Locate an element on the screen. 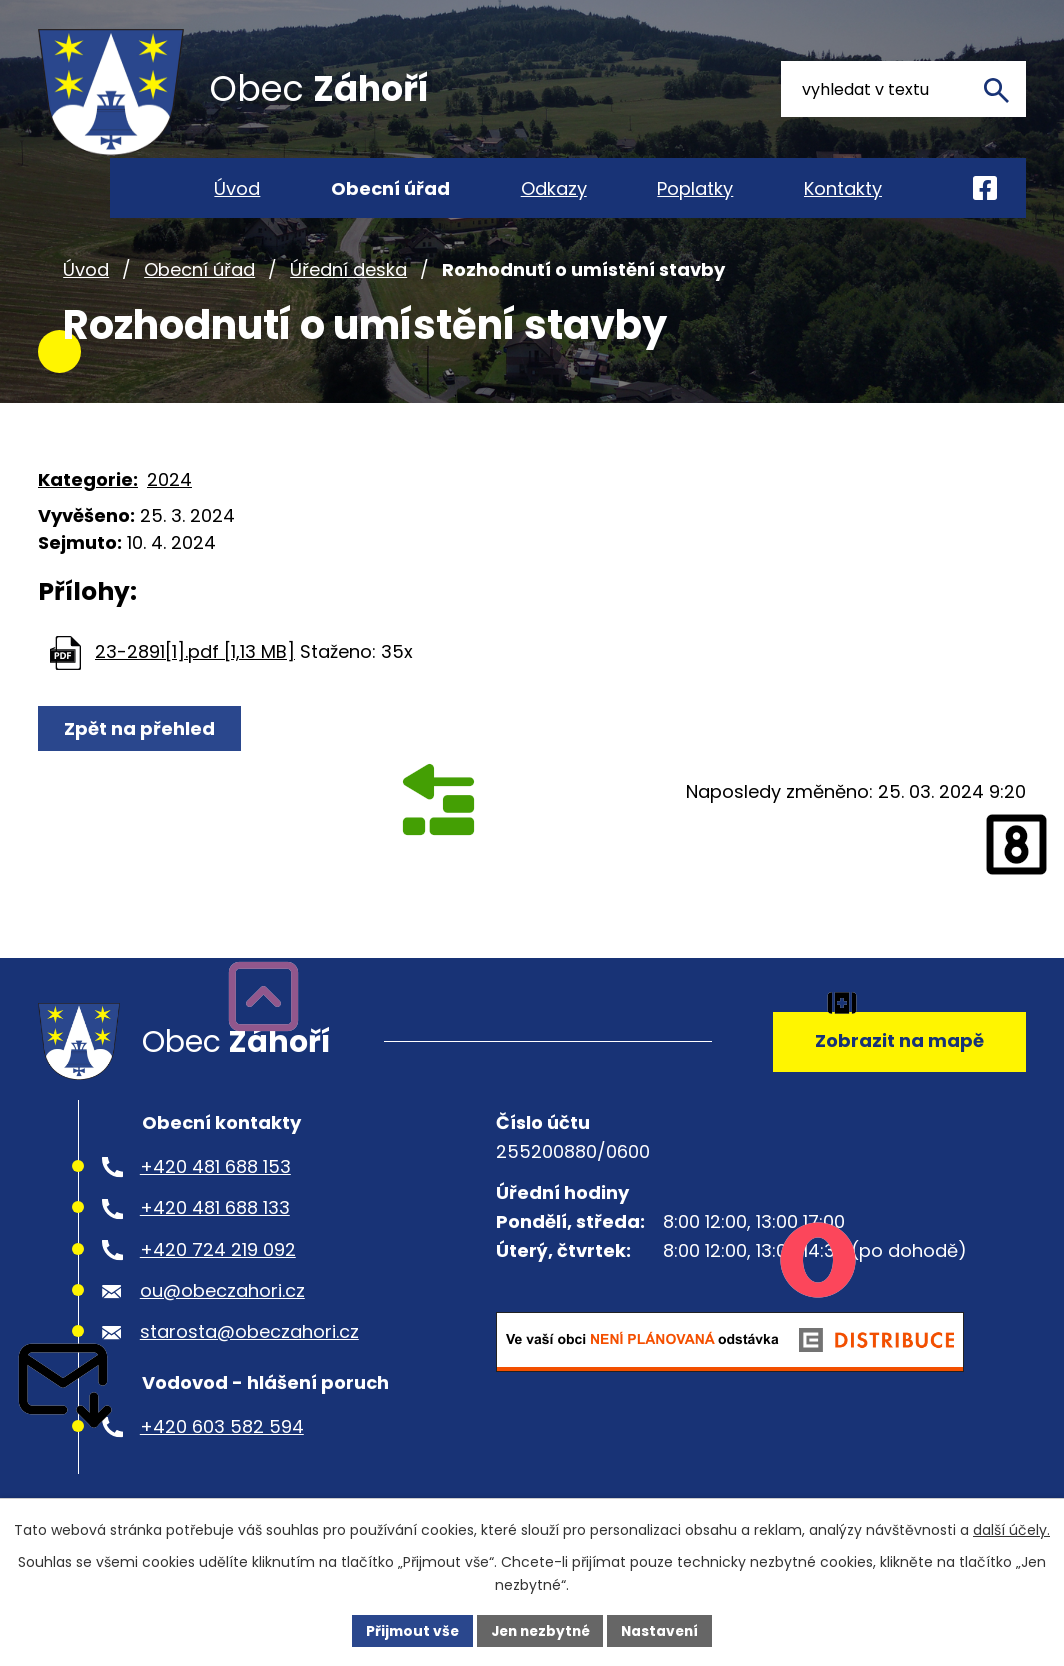  download email or message is located at coordinates (63, 1379).